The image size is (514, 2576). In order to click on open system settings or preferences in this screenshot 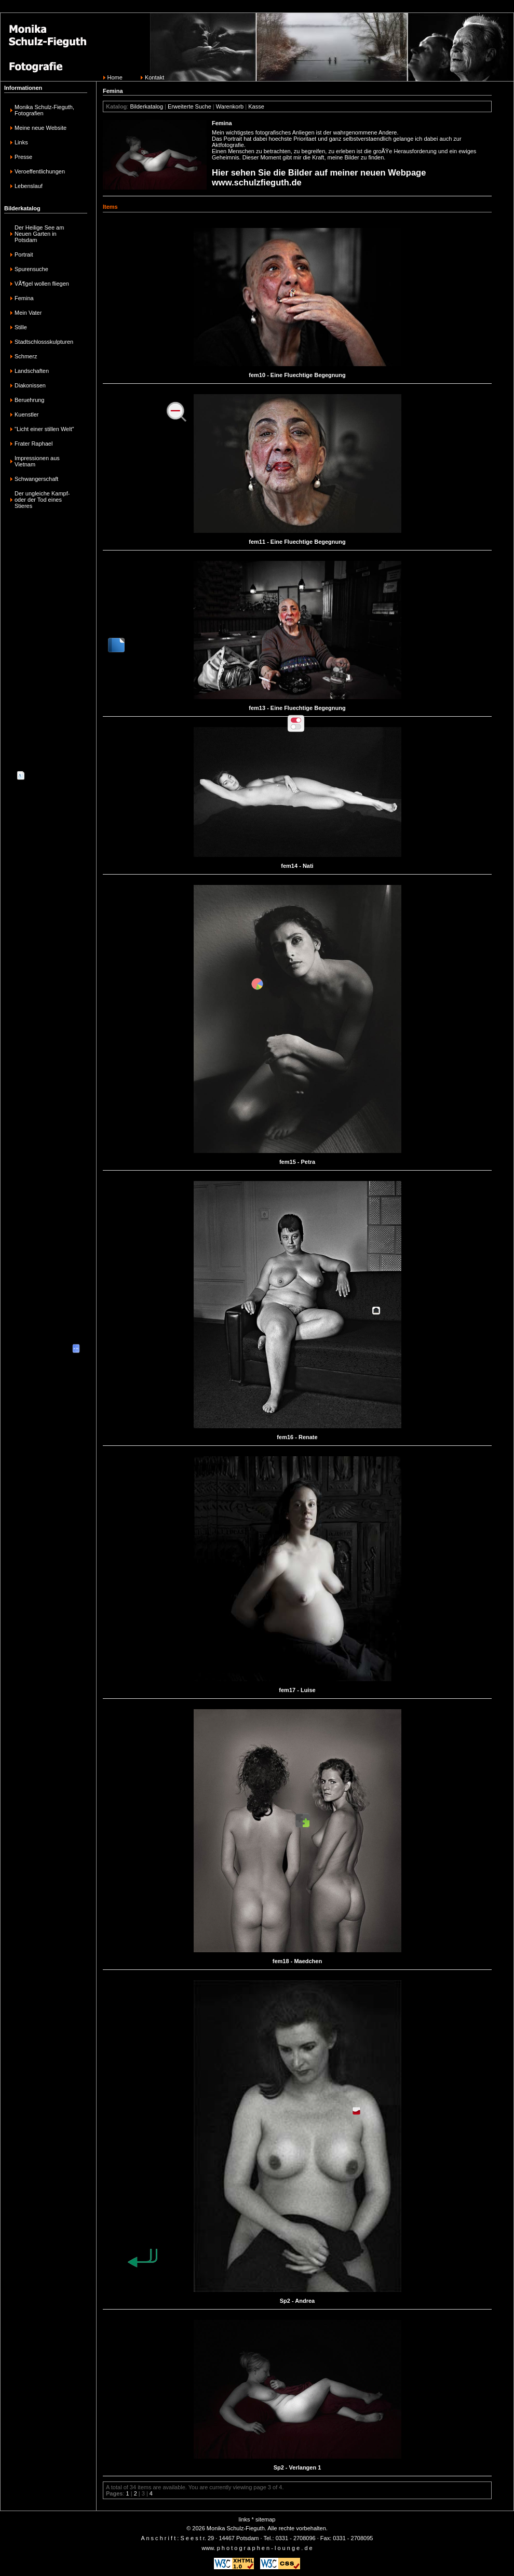, I will do `click(296, 723)`.